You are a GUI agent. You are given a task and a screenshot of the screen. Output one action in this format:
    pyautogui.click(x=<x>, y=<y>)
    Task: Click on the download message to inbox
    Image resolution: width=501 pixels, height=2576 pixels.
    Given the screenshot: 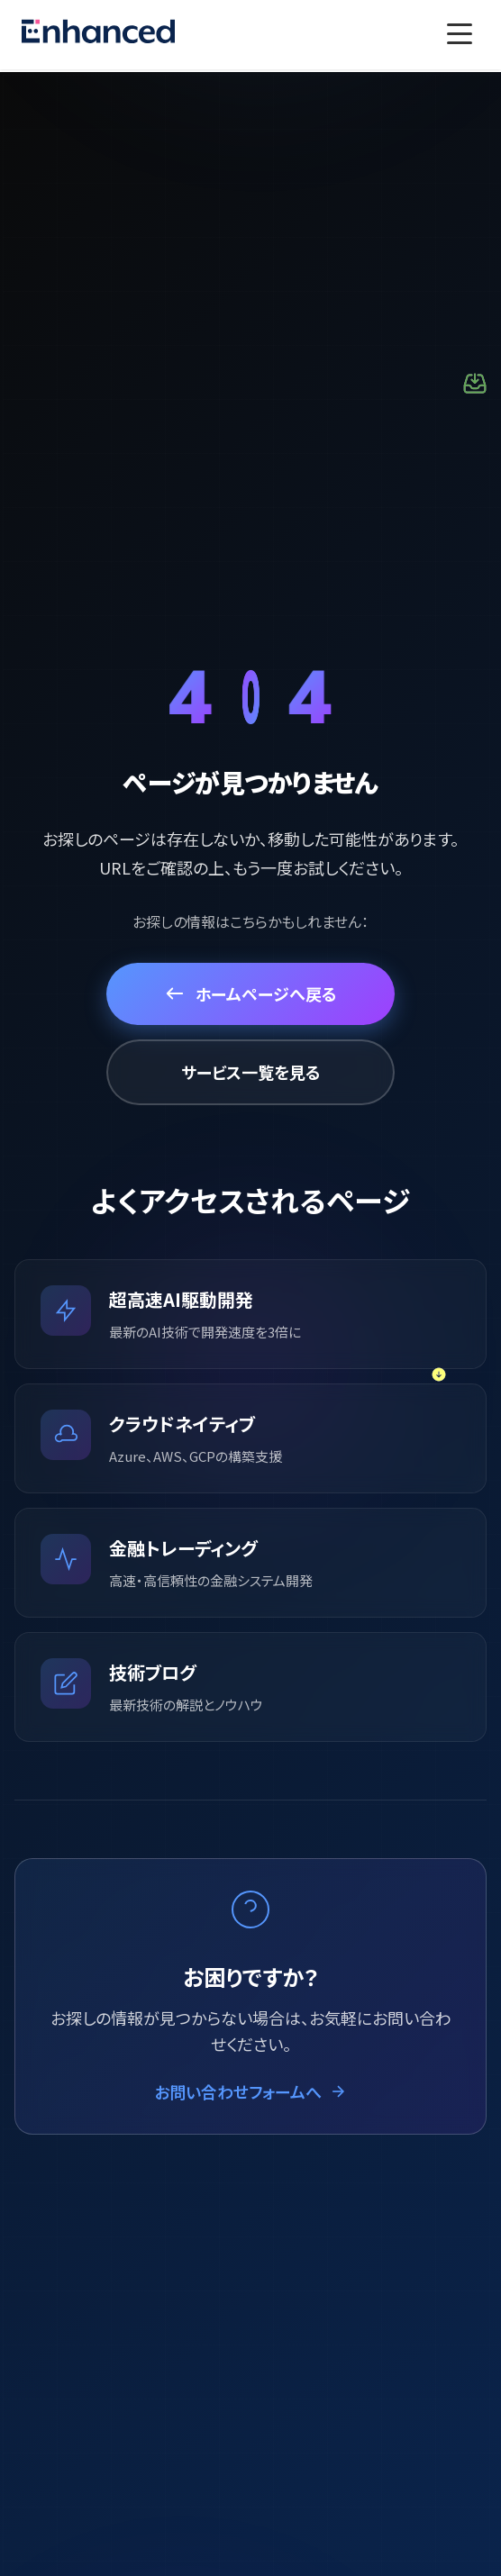 What is the action you would take?
    pyautogui.click(x=475, y=384)
    